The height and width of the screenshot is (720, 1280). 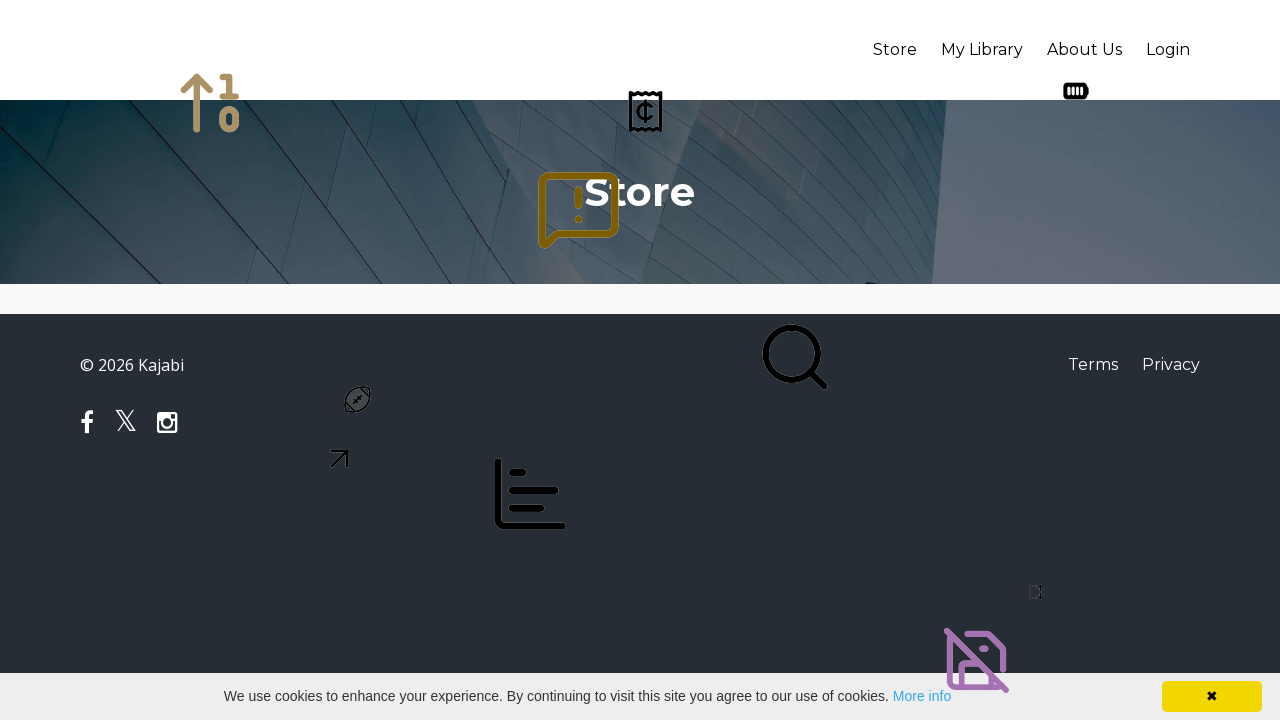 I want to click on view transaction receipt details, so click(x=645, y=111).